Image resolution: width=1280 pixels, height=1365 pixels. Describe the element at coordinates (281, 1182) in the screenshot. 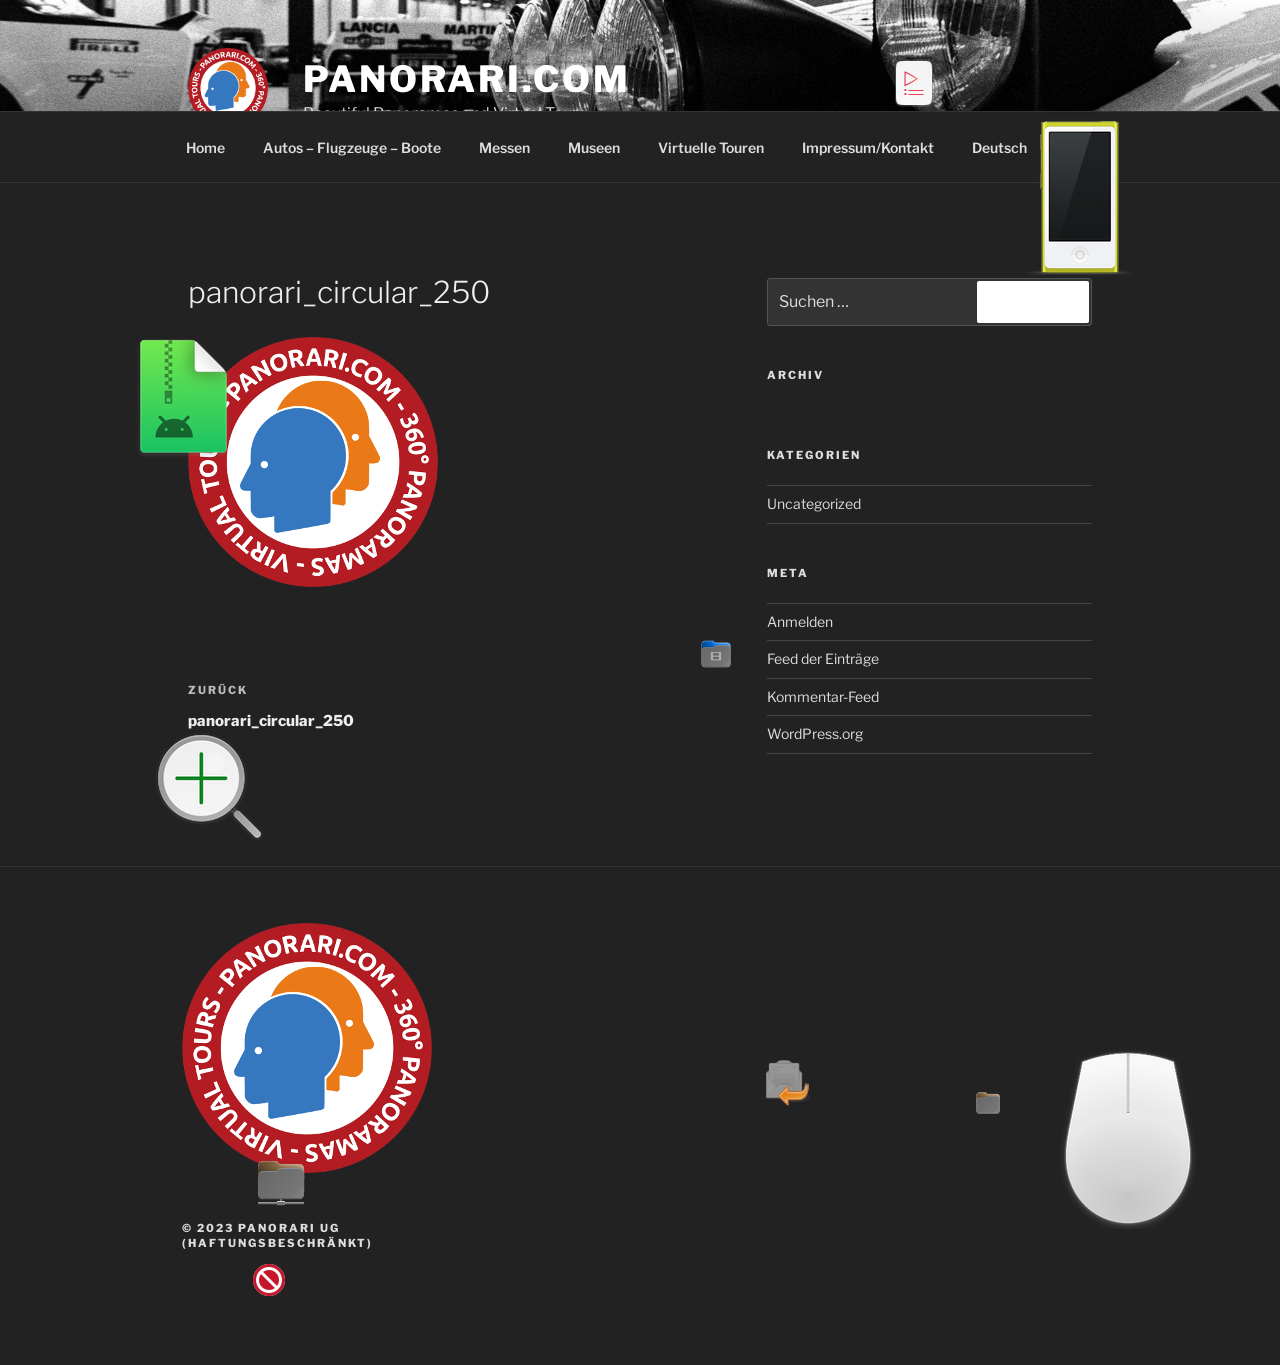

I see `access files stored on a remote server` at that location.